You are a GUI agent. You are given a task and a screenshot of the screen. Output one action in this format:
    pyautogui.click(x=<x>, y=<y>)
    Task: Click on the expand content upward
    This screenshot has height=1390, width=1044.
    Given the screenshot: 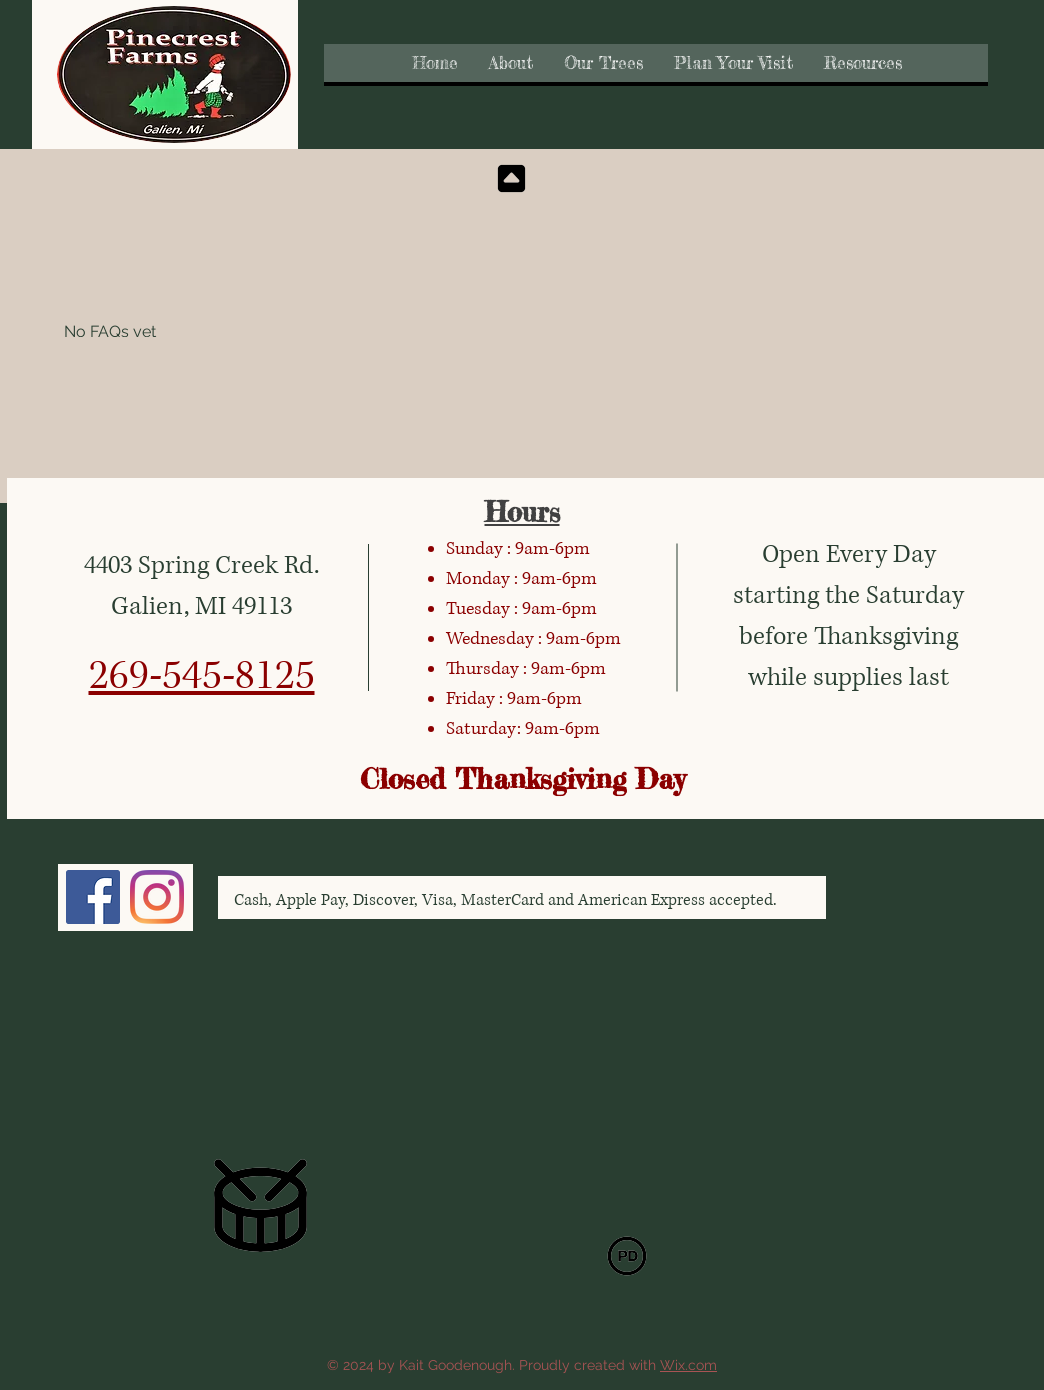 What is the action you would take?
    pyautogui.click(x=511, y=178)
    